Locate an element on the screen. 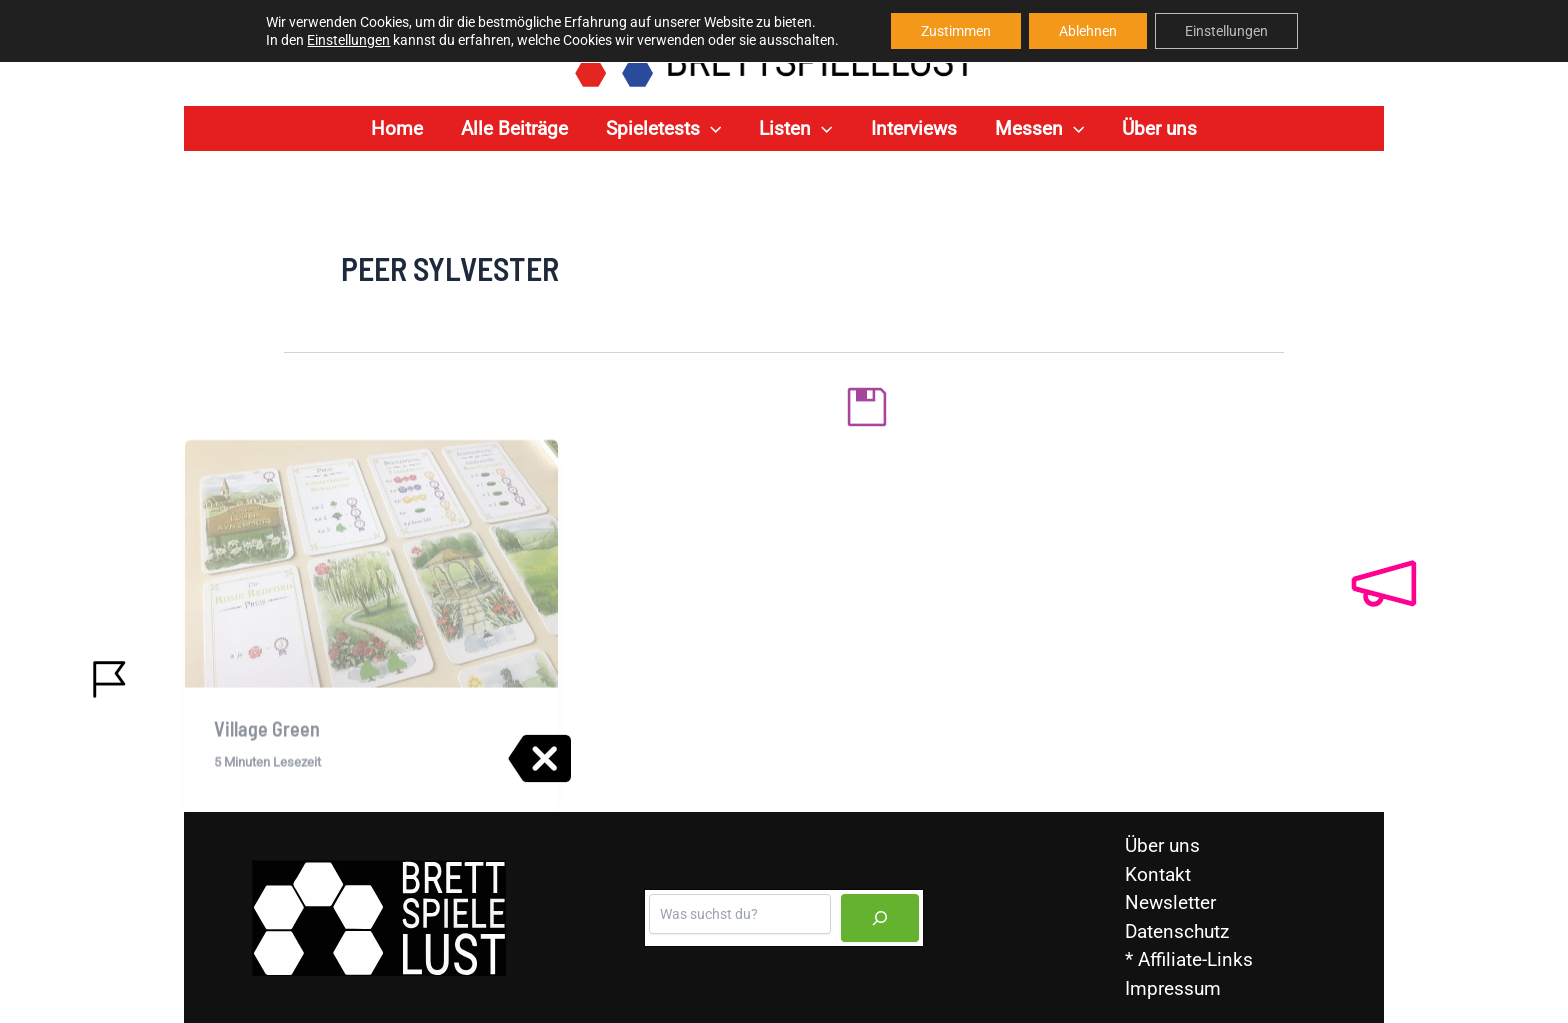 The width and height of the screenshot is (1568, 1023). make an announcement or broadcast is located at coordinates (1382, 582).